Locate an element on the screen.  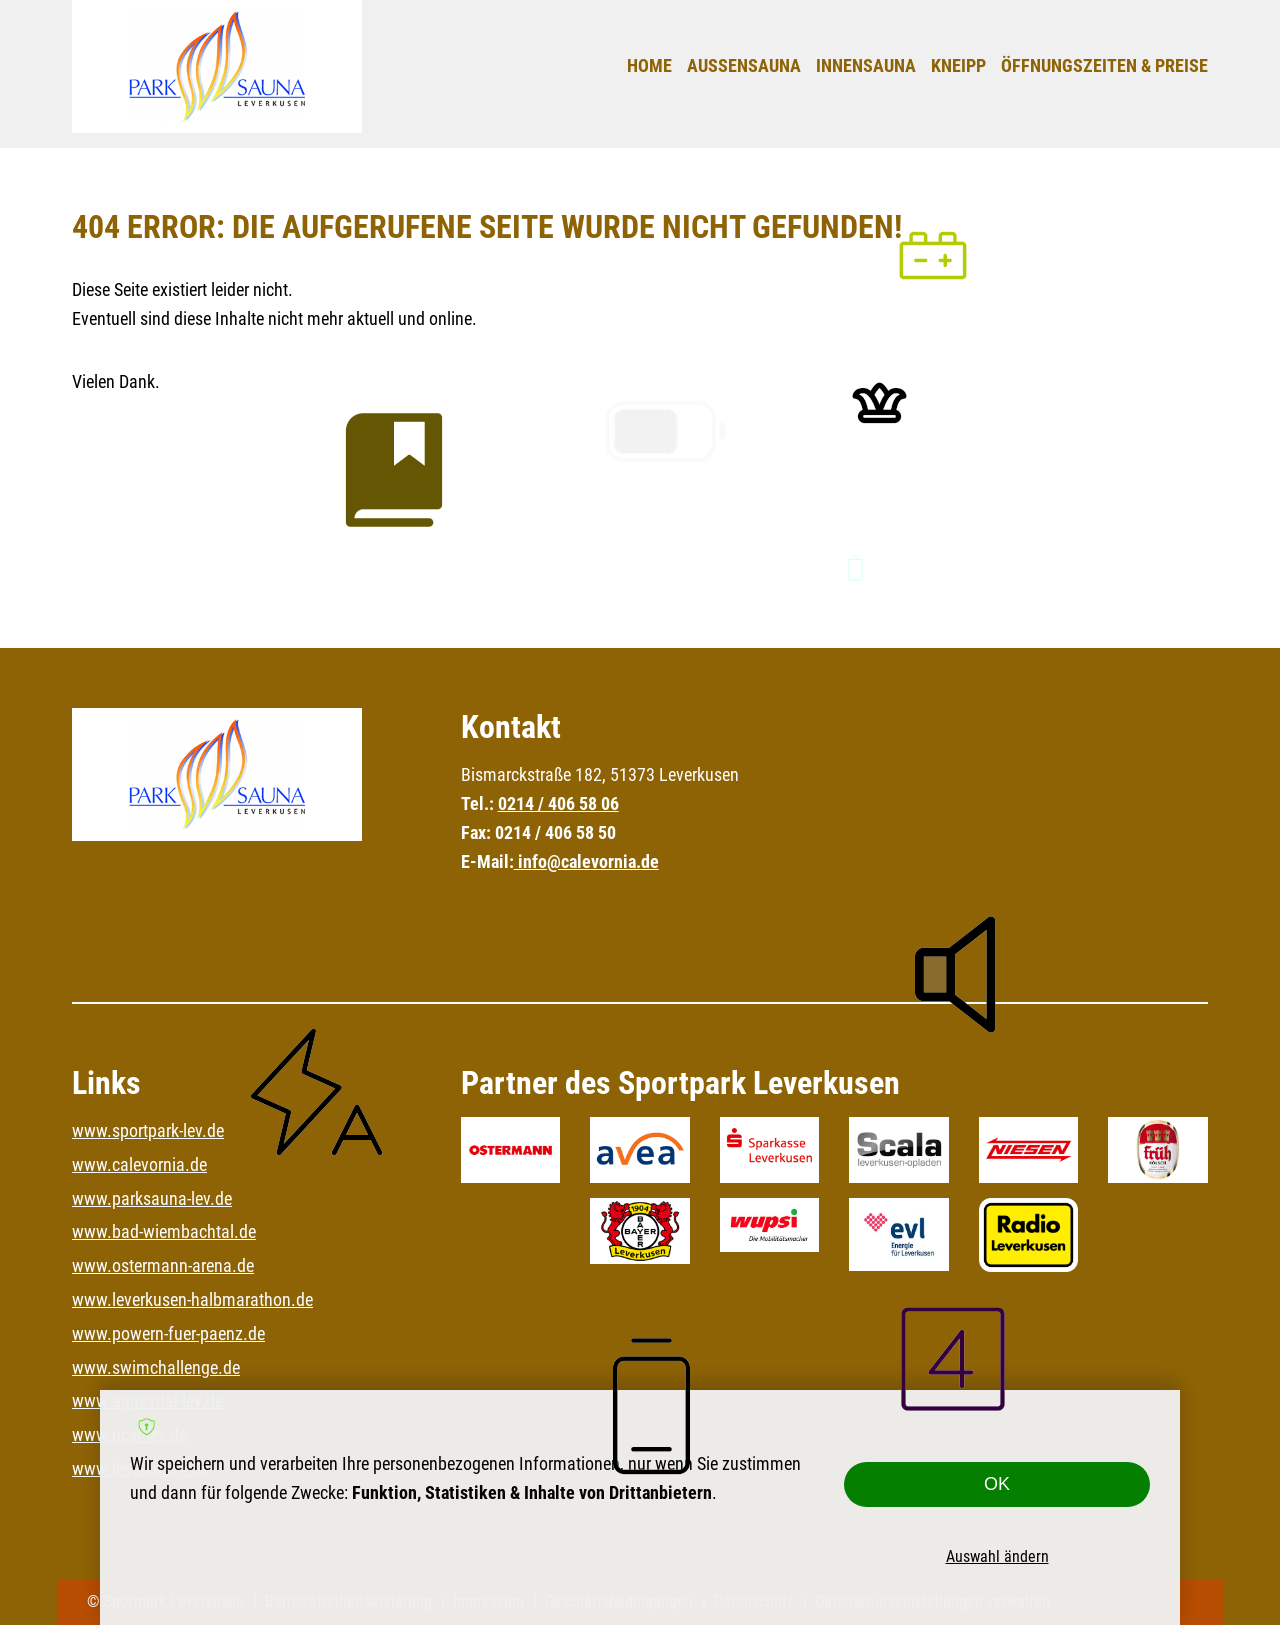
select joker or wild card in a card game is located at coordinates (879, 401).